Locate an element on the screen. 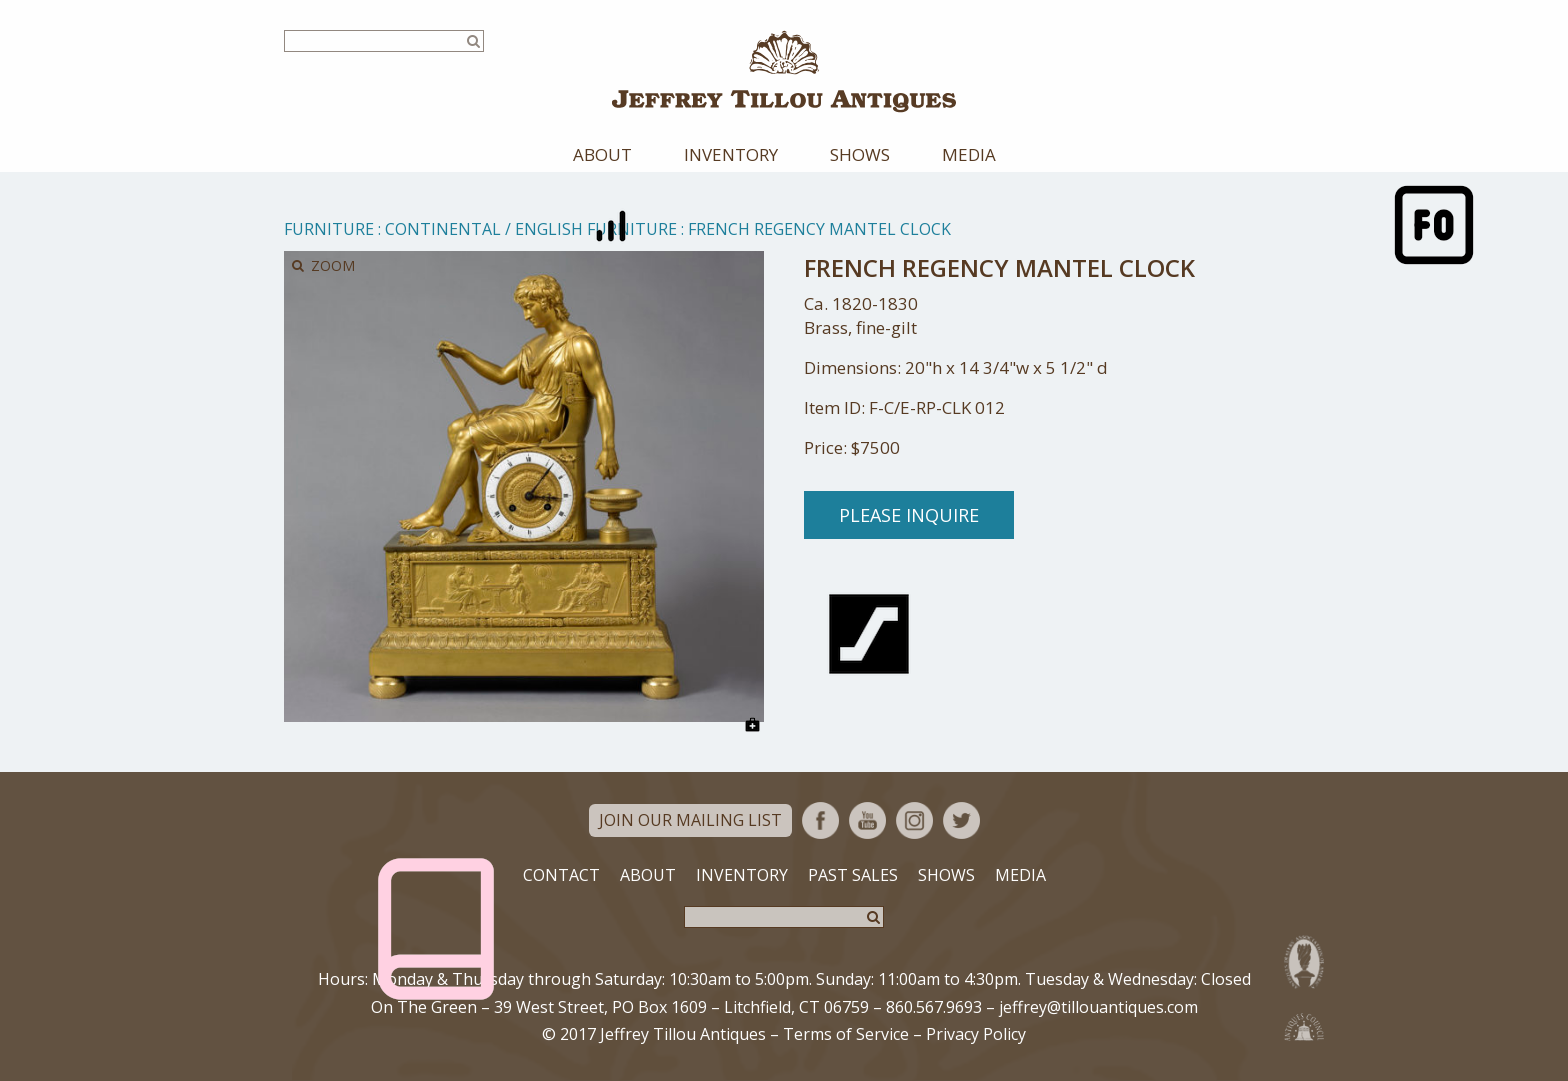  find nearby escalators is located at coordinates (869, 634).